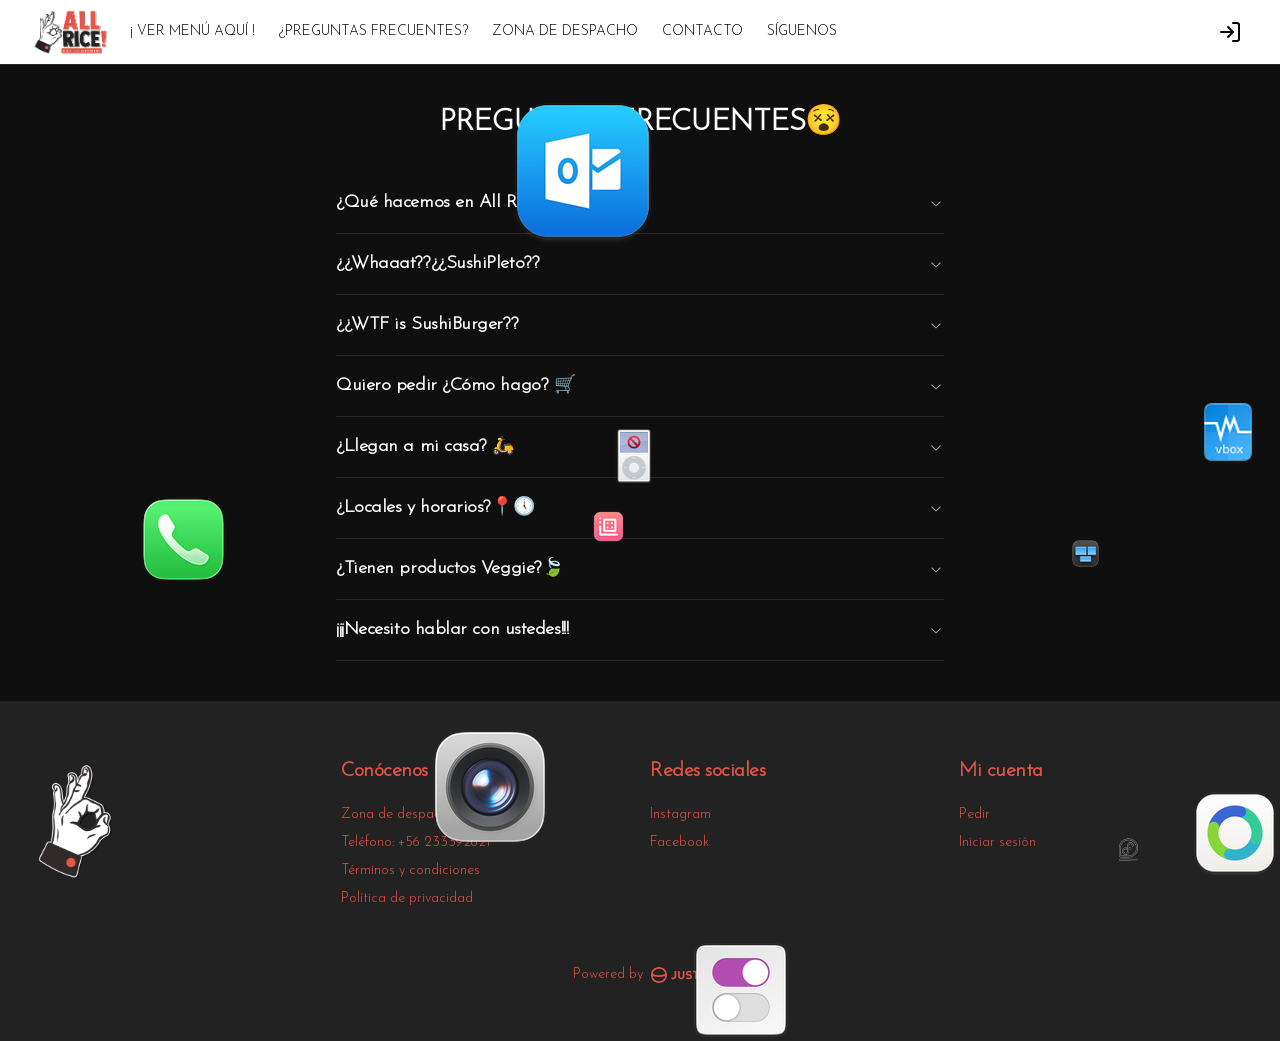  Describe the element at coordinates (608, 526) in the screenshot. I see `open ludusavi game save backup tool` at that location.